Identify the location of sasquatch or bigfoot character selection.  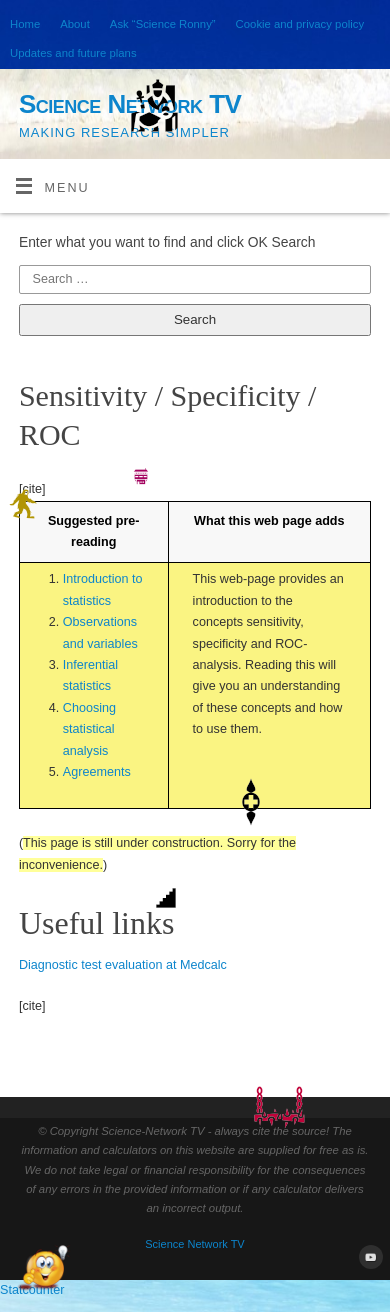
(23, 504).